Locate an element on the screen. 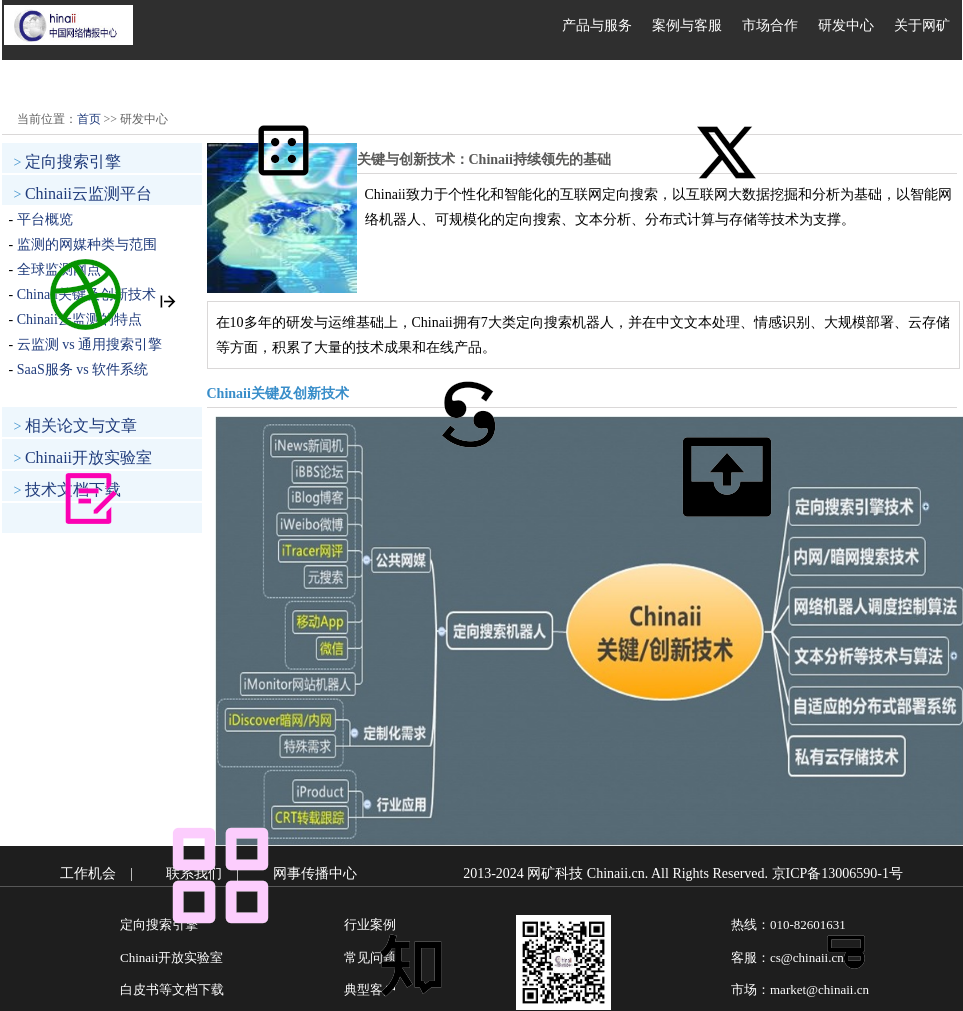 The height and width of the screenshot is (1011, 963). open zhihu app is located at coordinates (411, 964).